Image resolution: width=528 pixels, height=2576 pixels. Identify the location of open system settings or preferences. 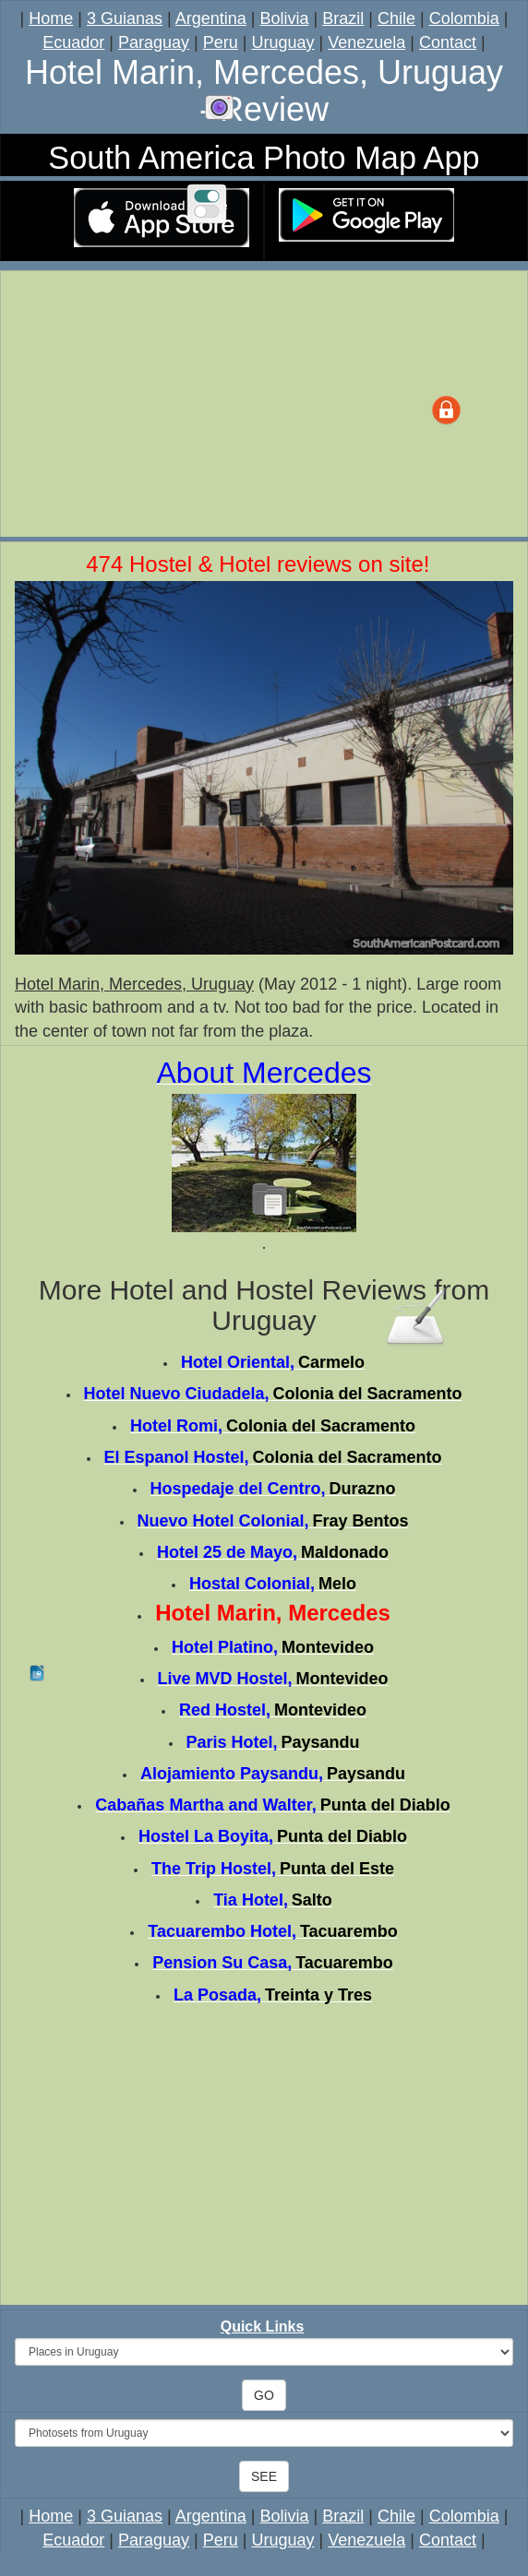
(207, 204).